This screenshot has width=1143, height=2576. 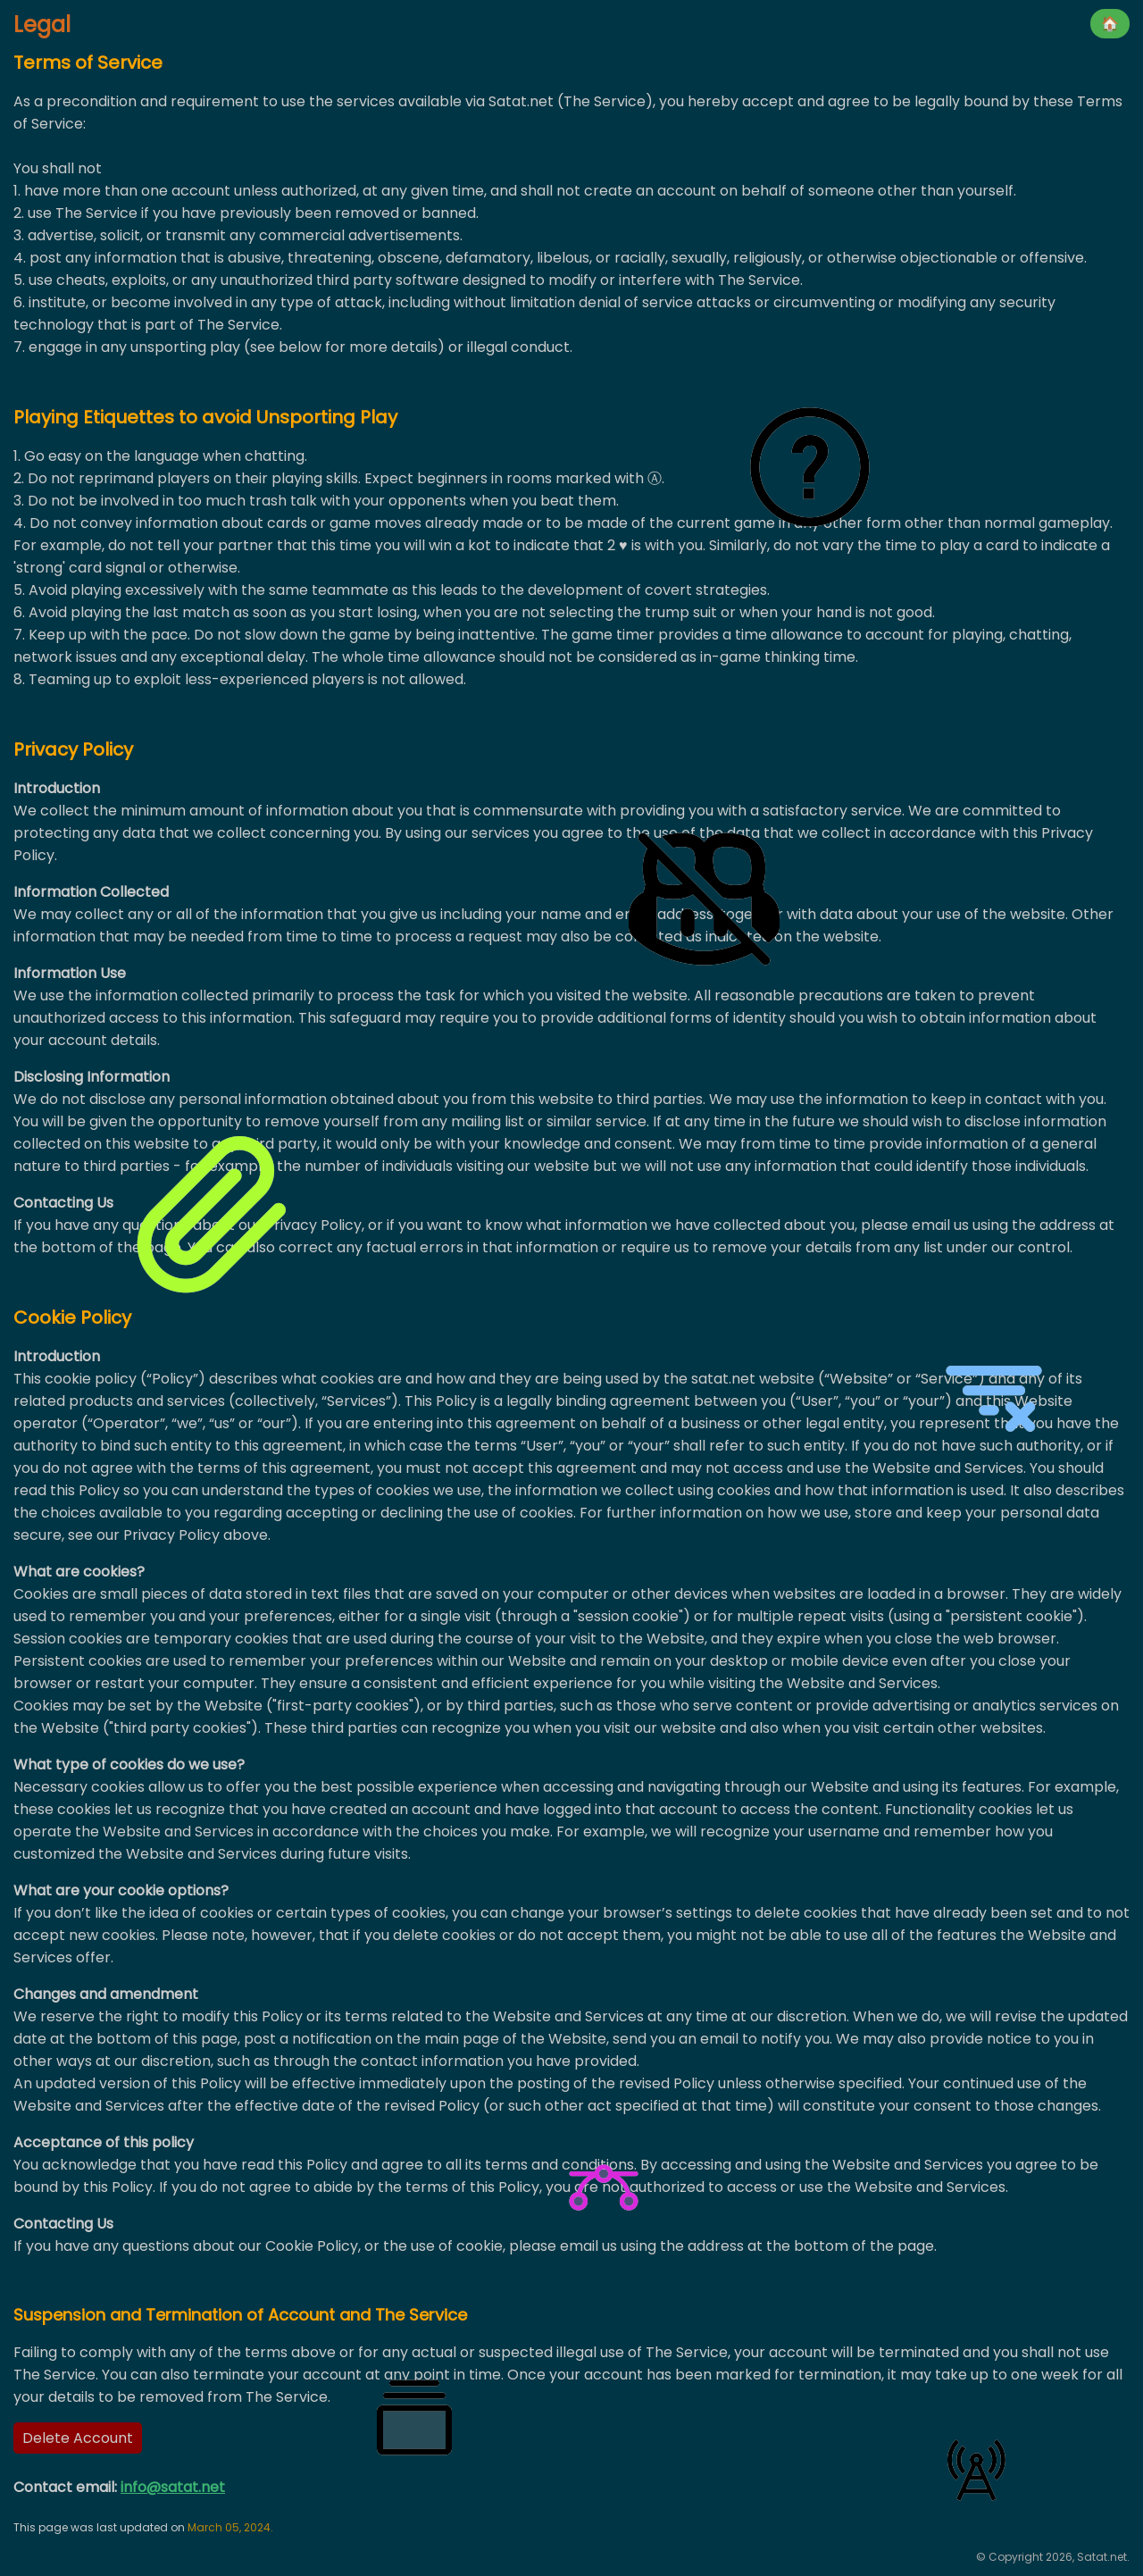 I want to click on edit vector path curves, so click(x=604, y=2187).